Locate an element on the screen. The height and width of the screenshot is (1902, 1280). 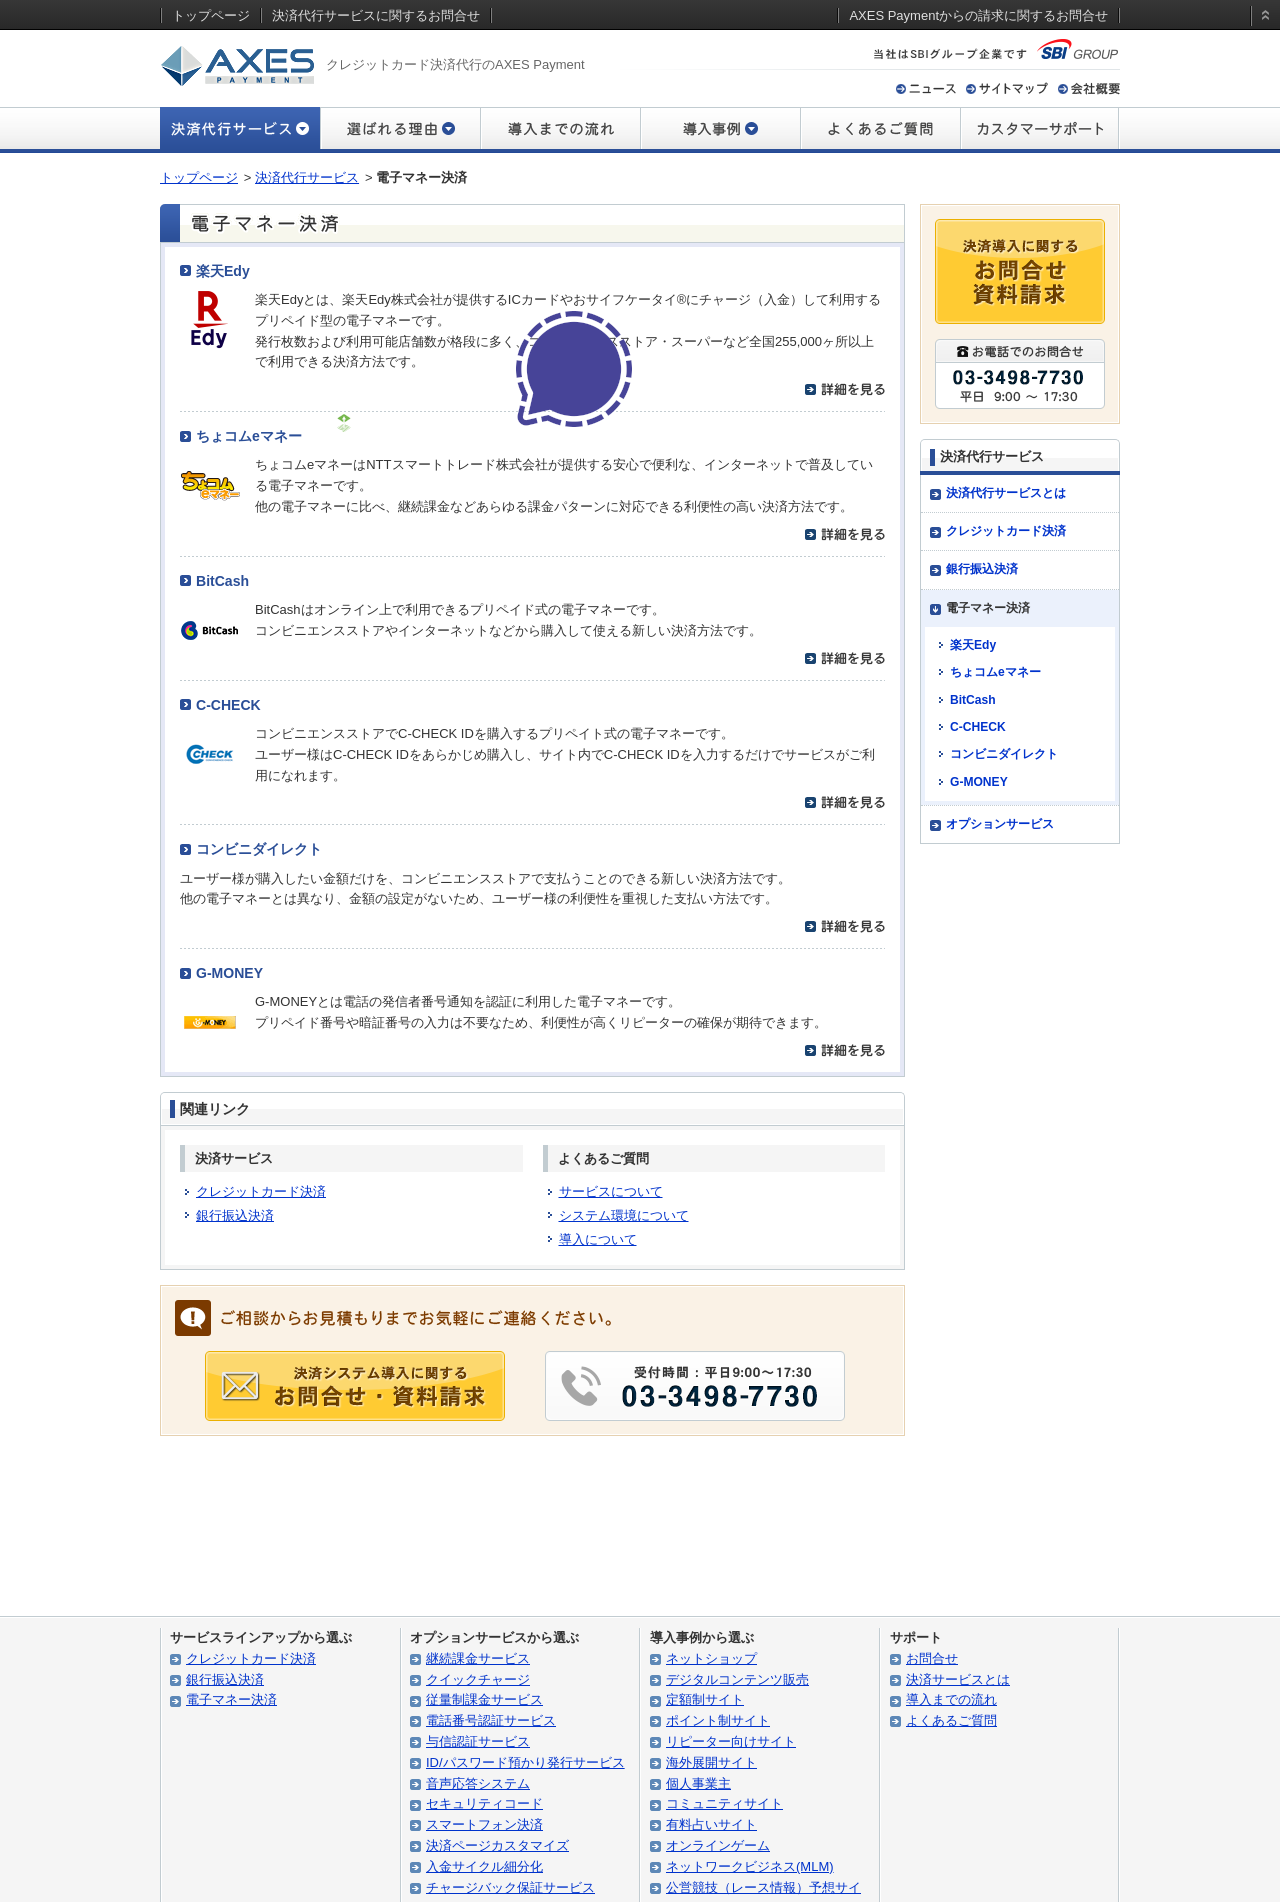
open signal messenger is located at coordinates (574, 369).